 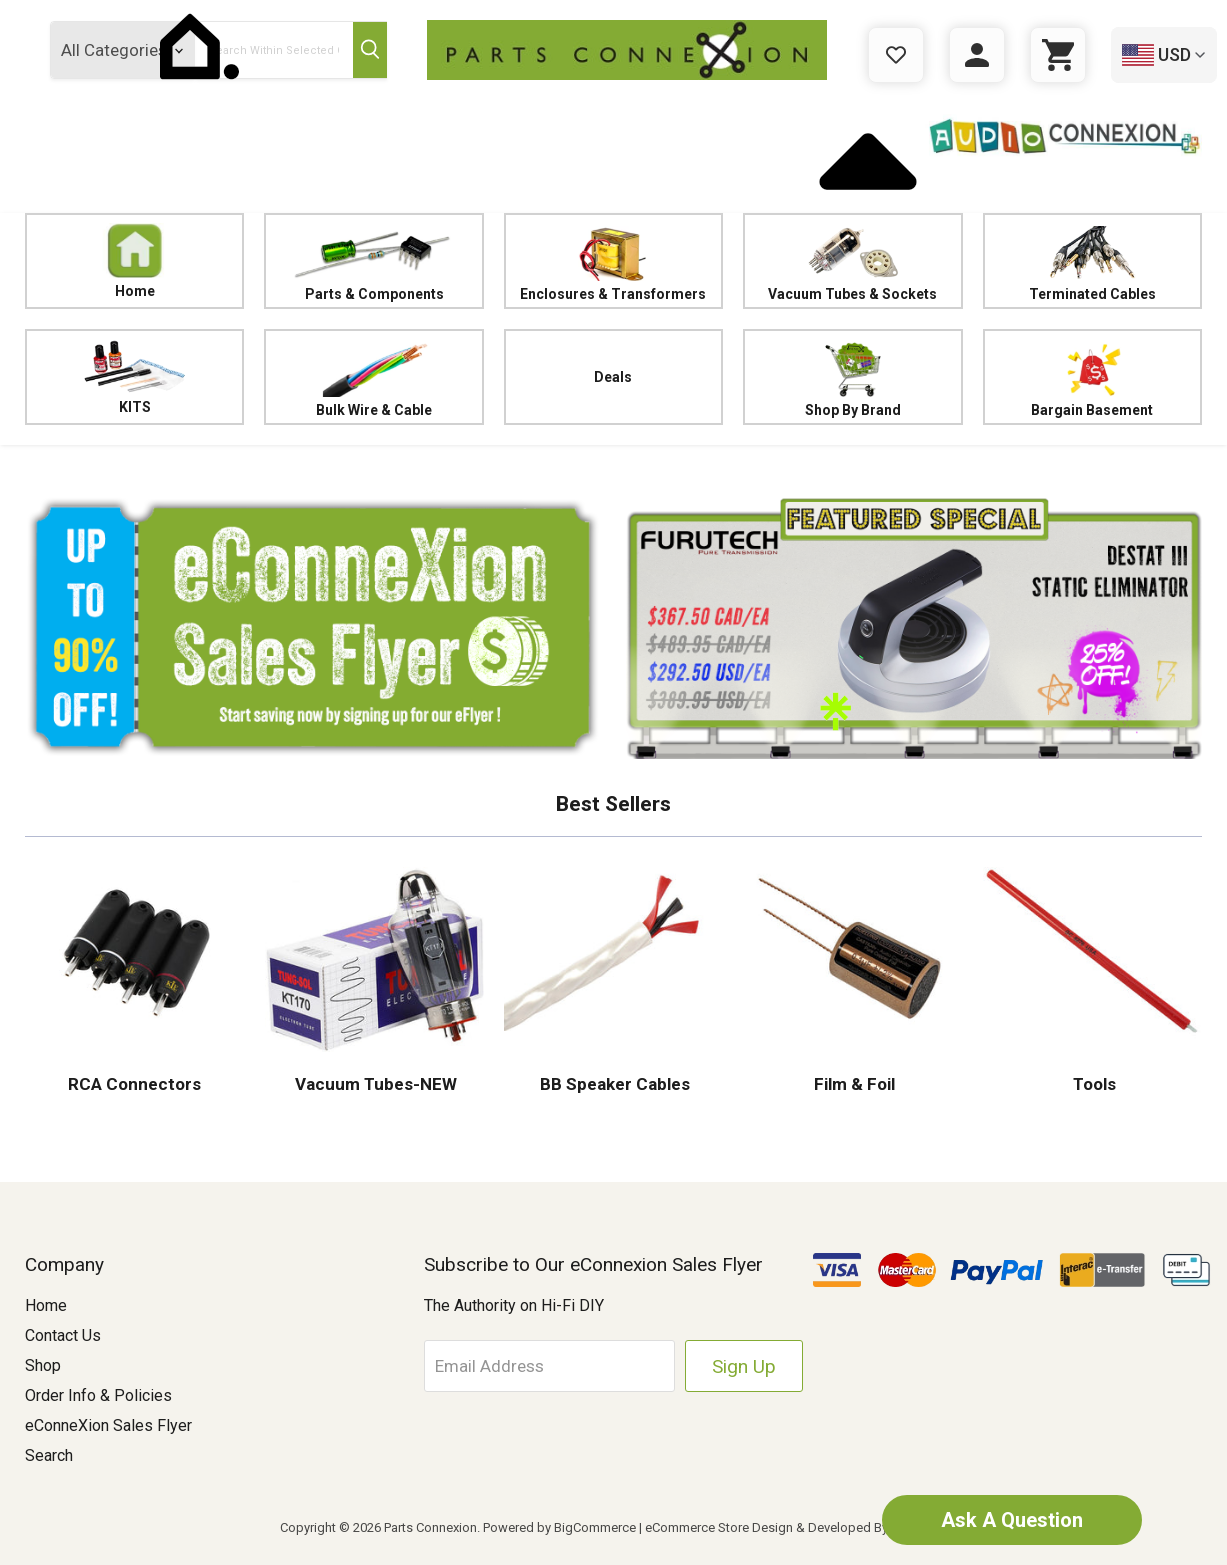 What do you see at coordinates (834, 711) in the screenshot?
I see `visit linktree profile` at bounding box center [834, 711].